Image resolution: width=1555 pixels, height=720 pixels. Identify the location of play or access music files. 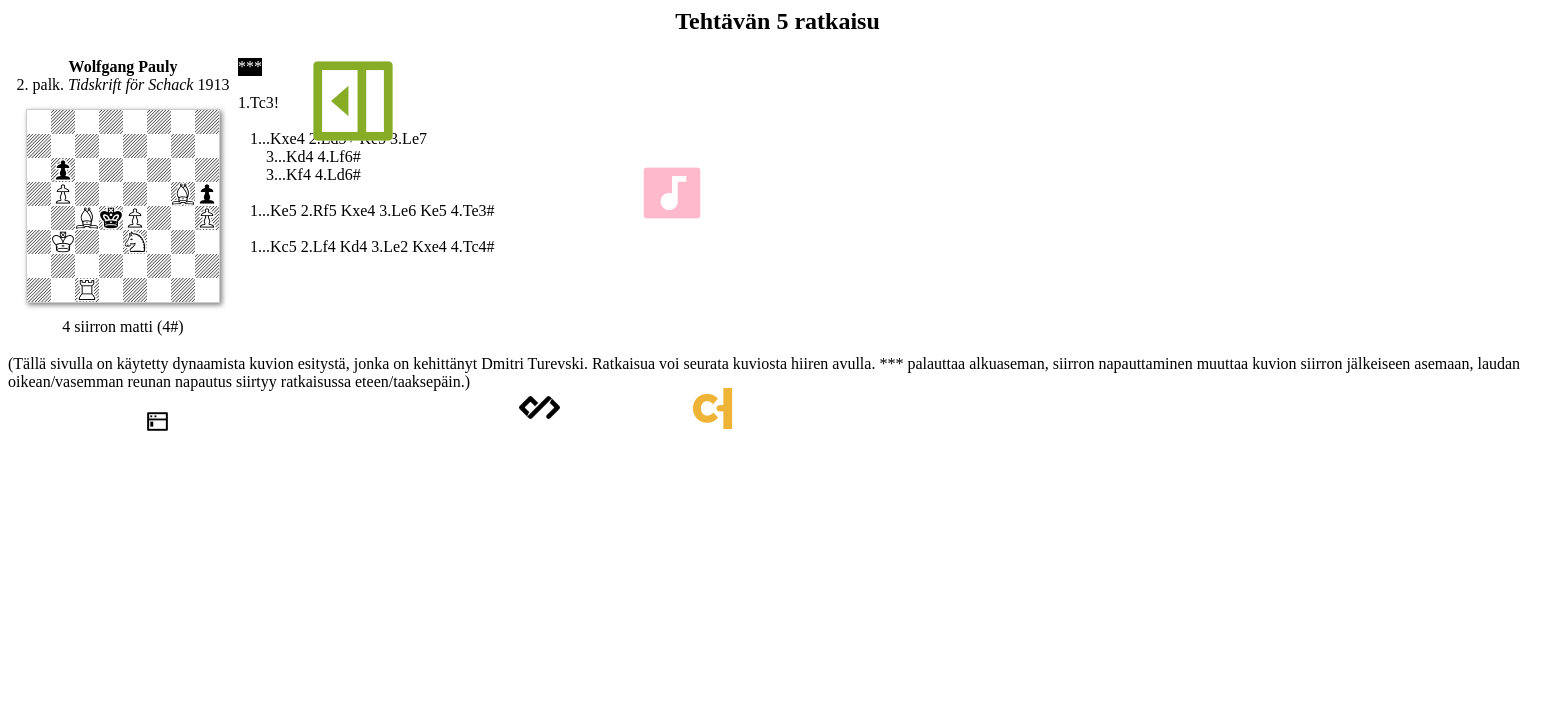
(672, 193).